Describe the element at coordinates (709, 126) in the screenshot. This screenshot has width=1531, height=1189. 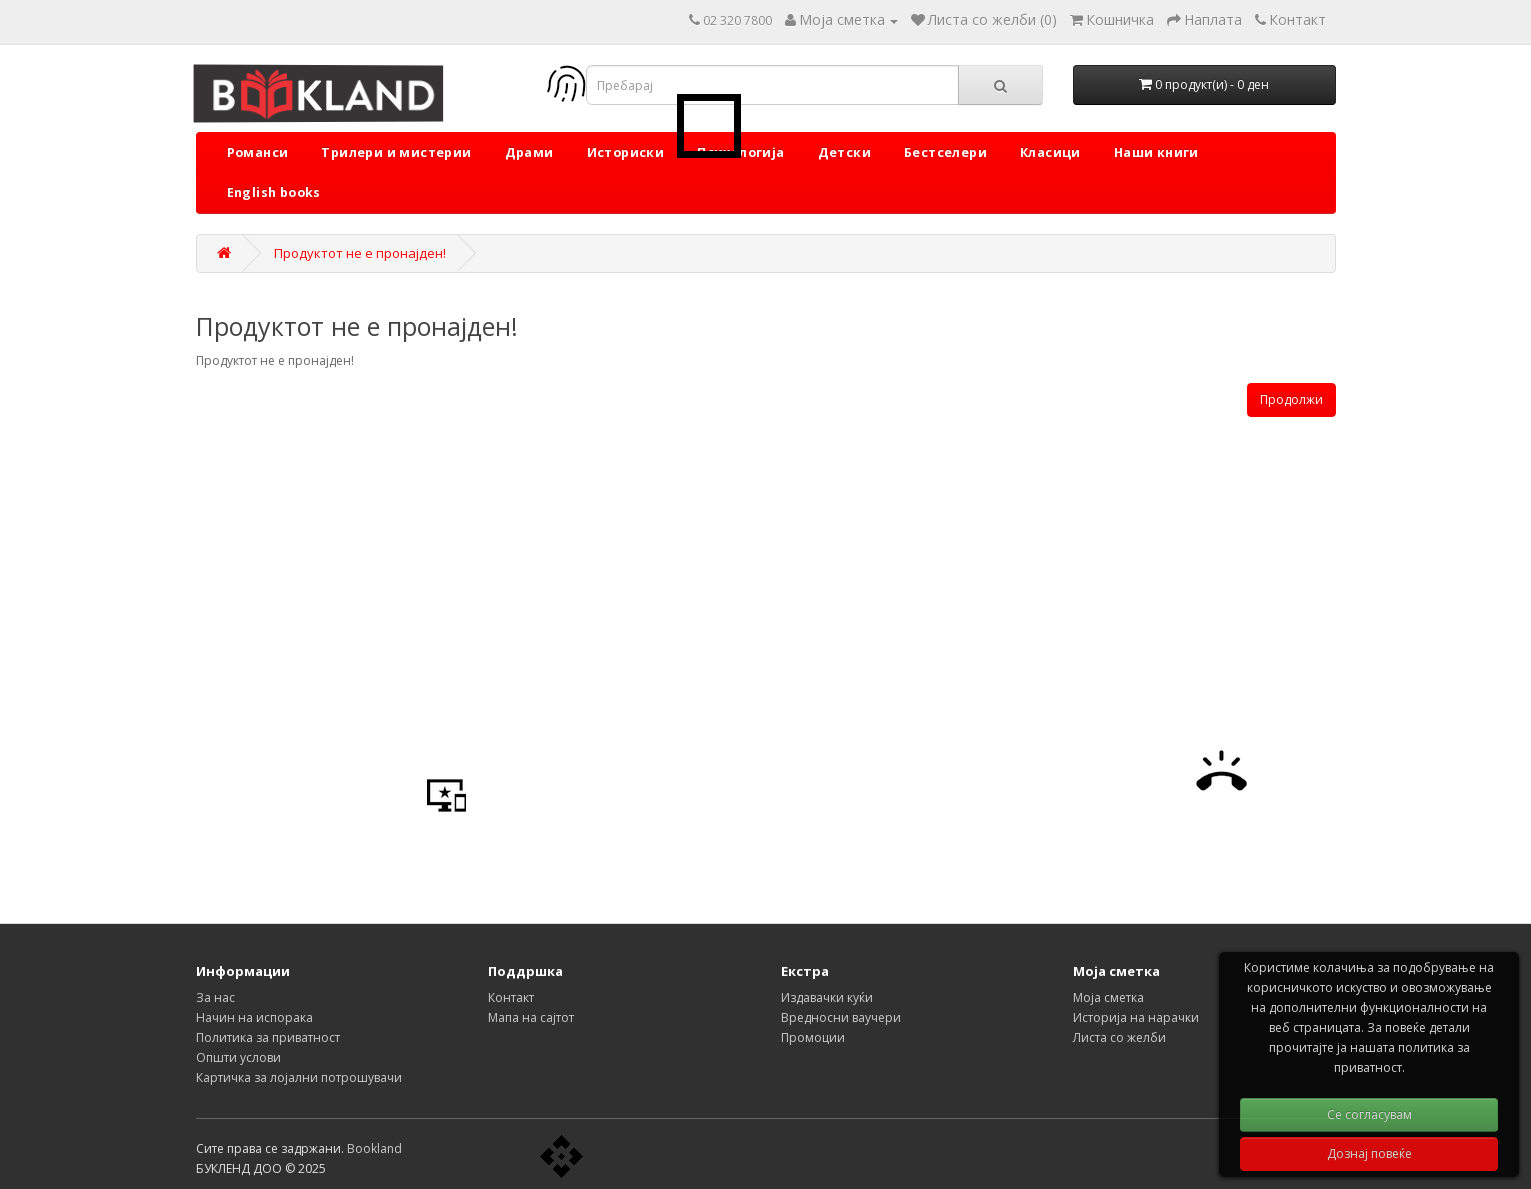
I see `unselected checkbox in a form or list` at that location.